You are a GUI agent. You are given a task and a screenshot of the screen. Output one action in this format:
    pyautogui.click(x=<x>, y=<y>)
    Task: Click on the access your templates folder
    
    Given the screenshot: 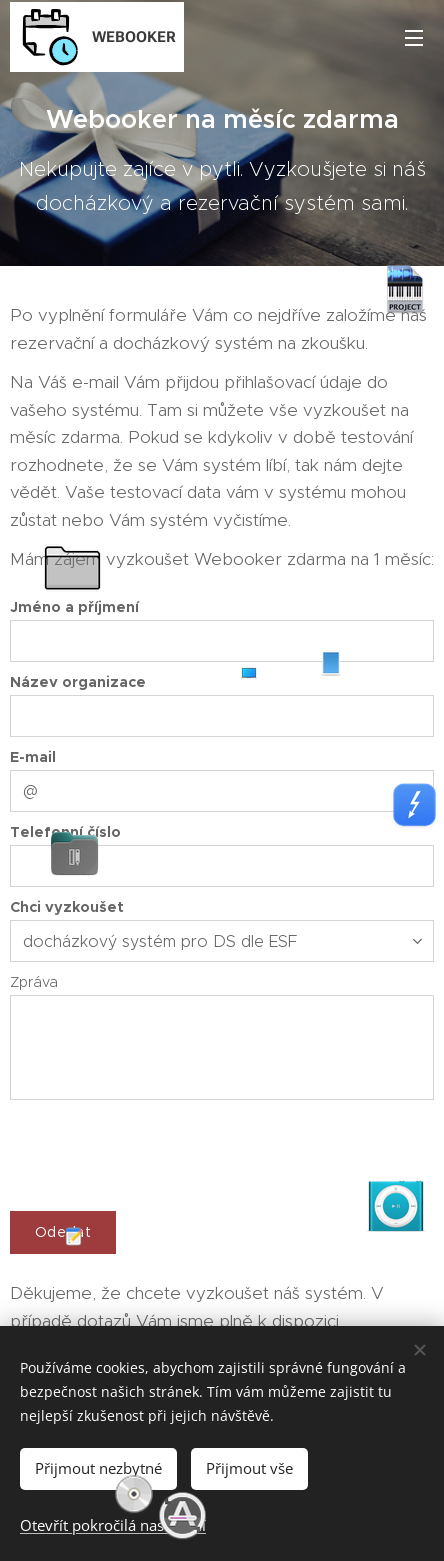 What is the action you would take?
    pyautogui.click(x=74, y=853)
    